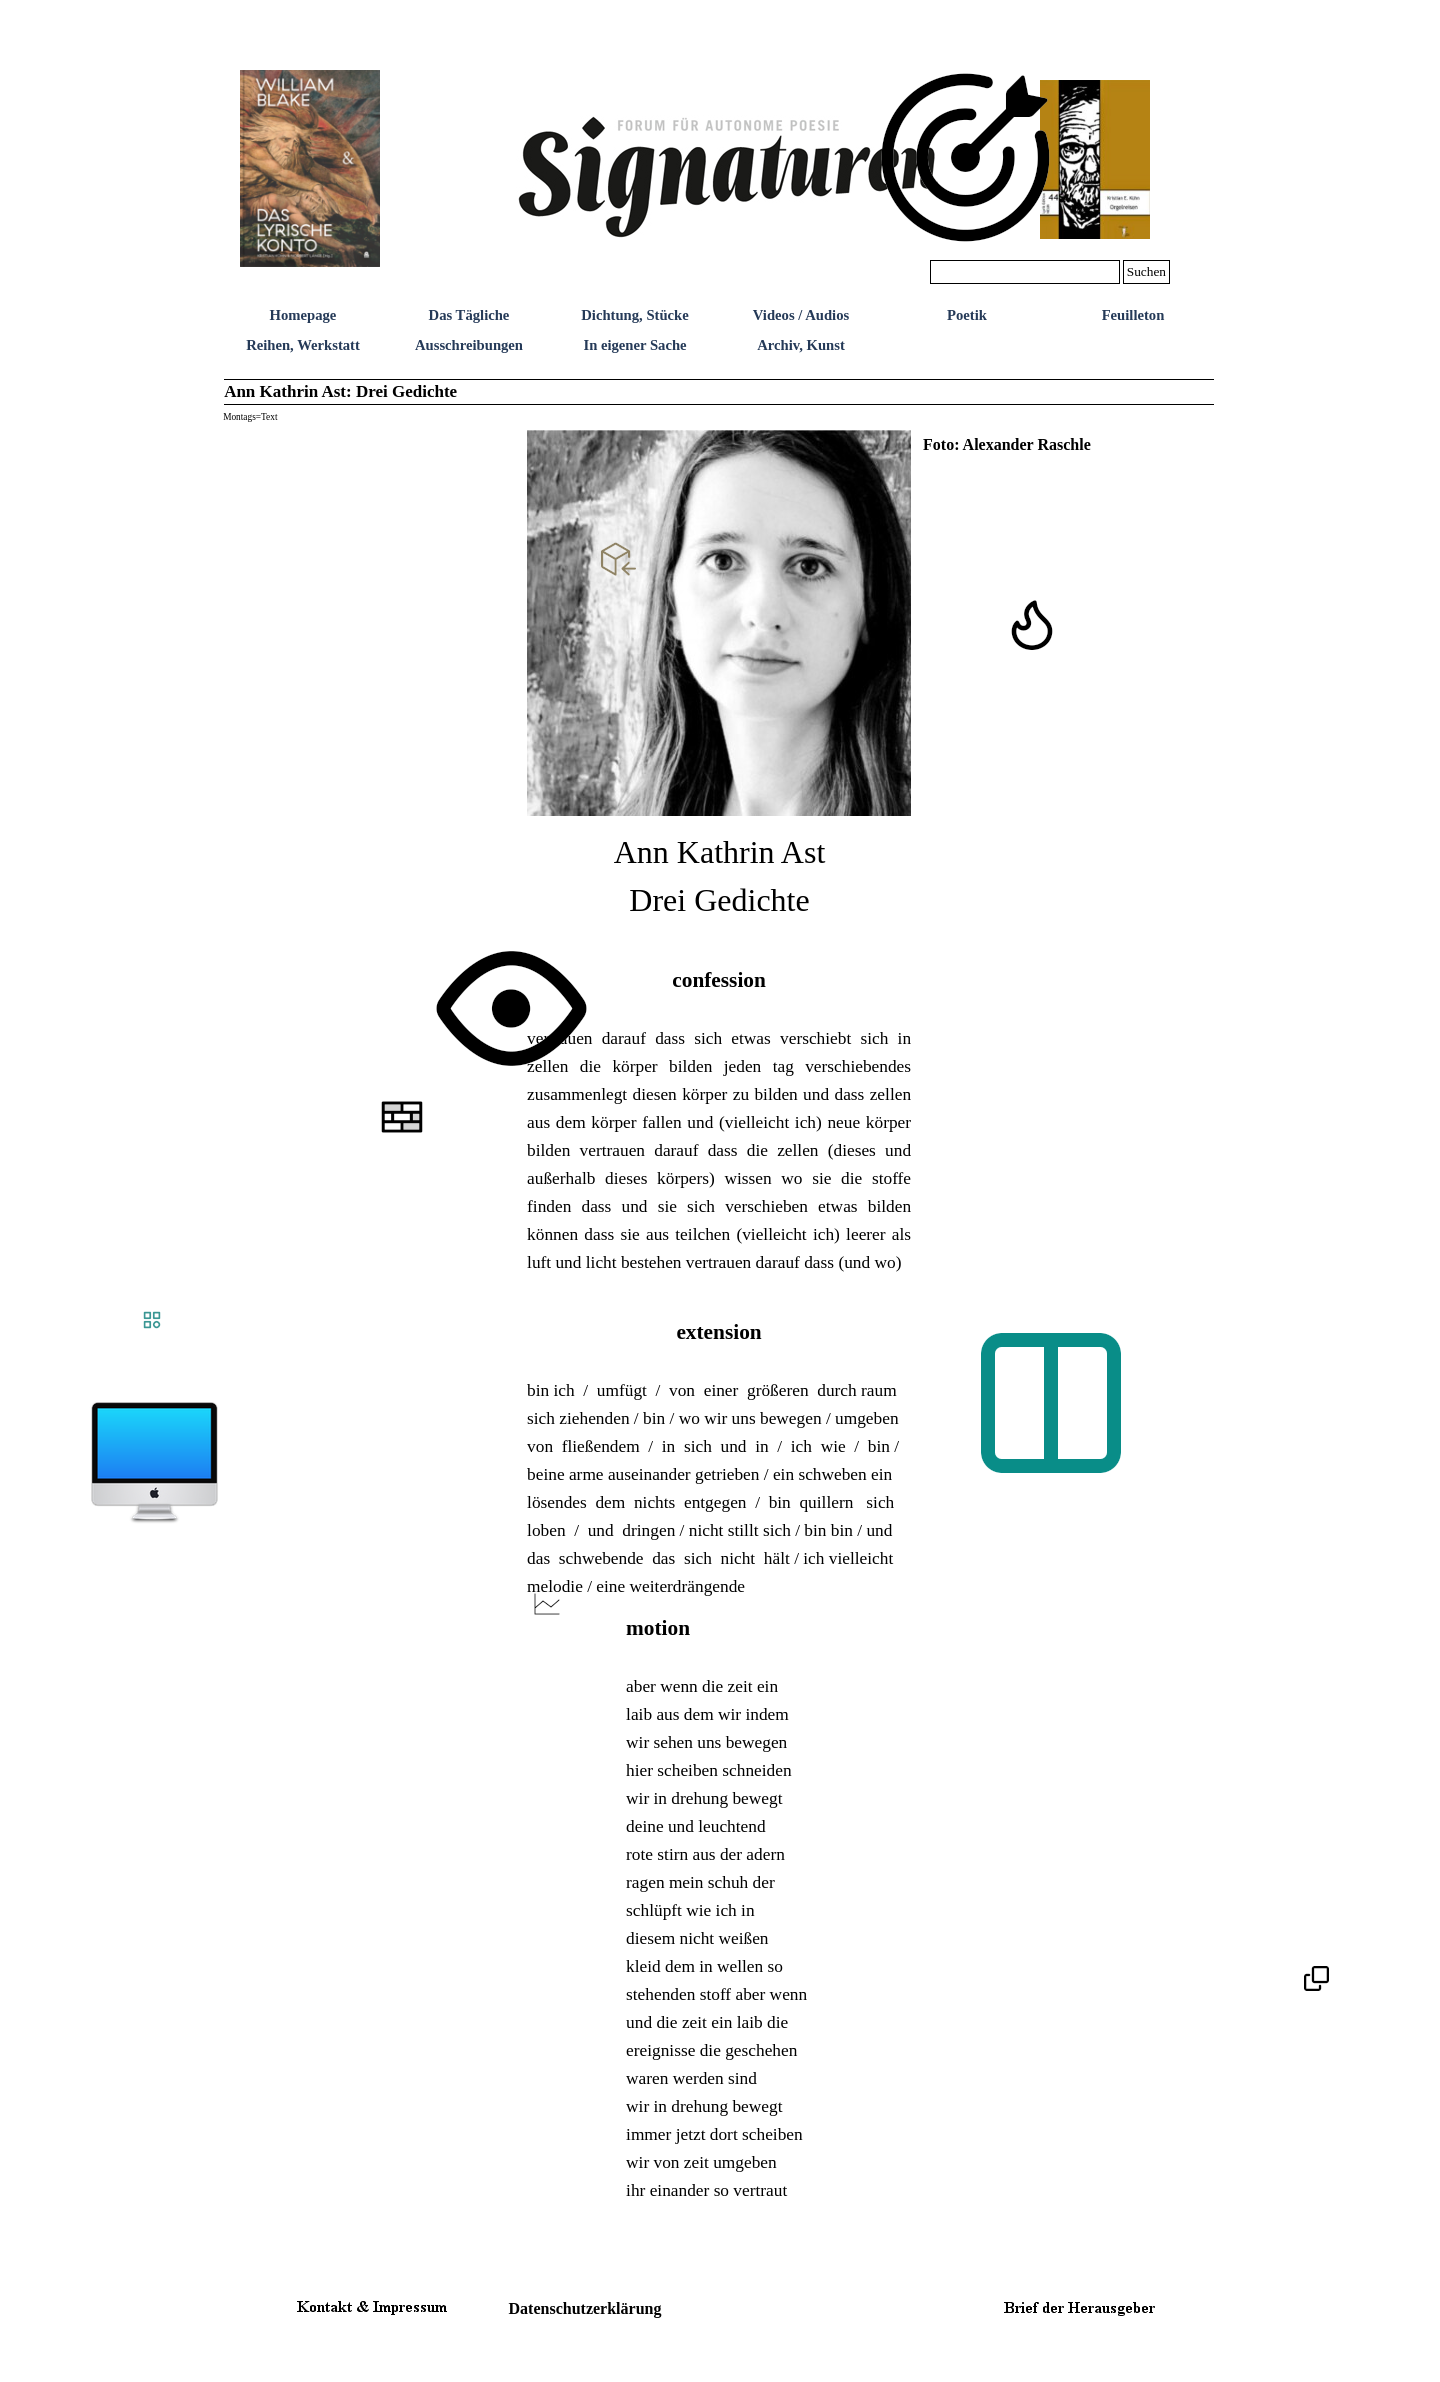 Image resolution: width=1440 pixels, height=2382 pixels. I want to click on switch to column layout view, so click(1051, 1403).